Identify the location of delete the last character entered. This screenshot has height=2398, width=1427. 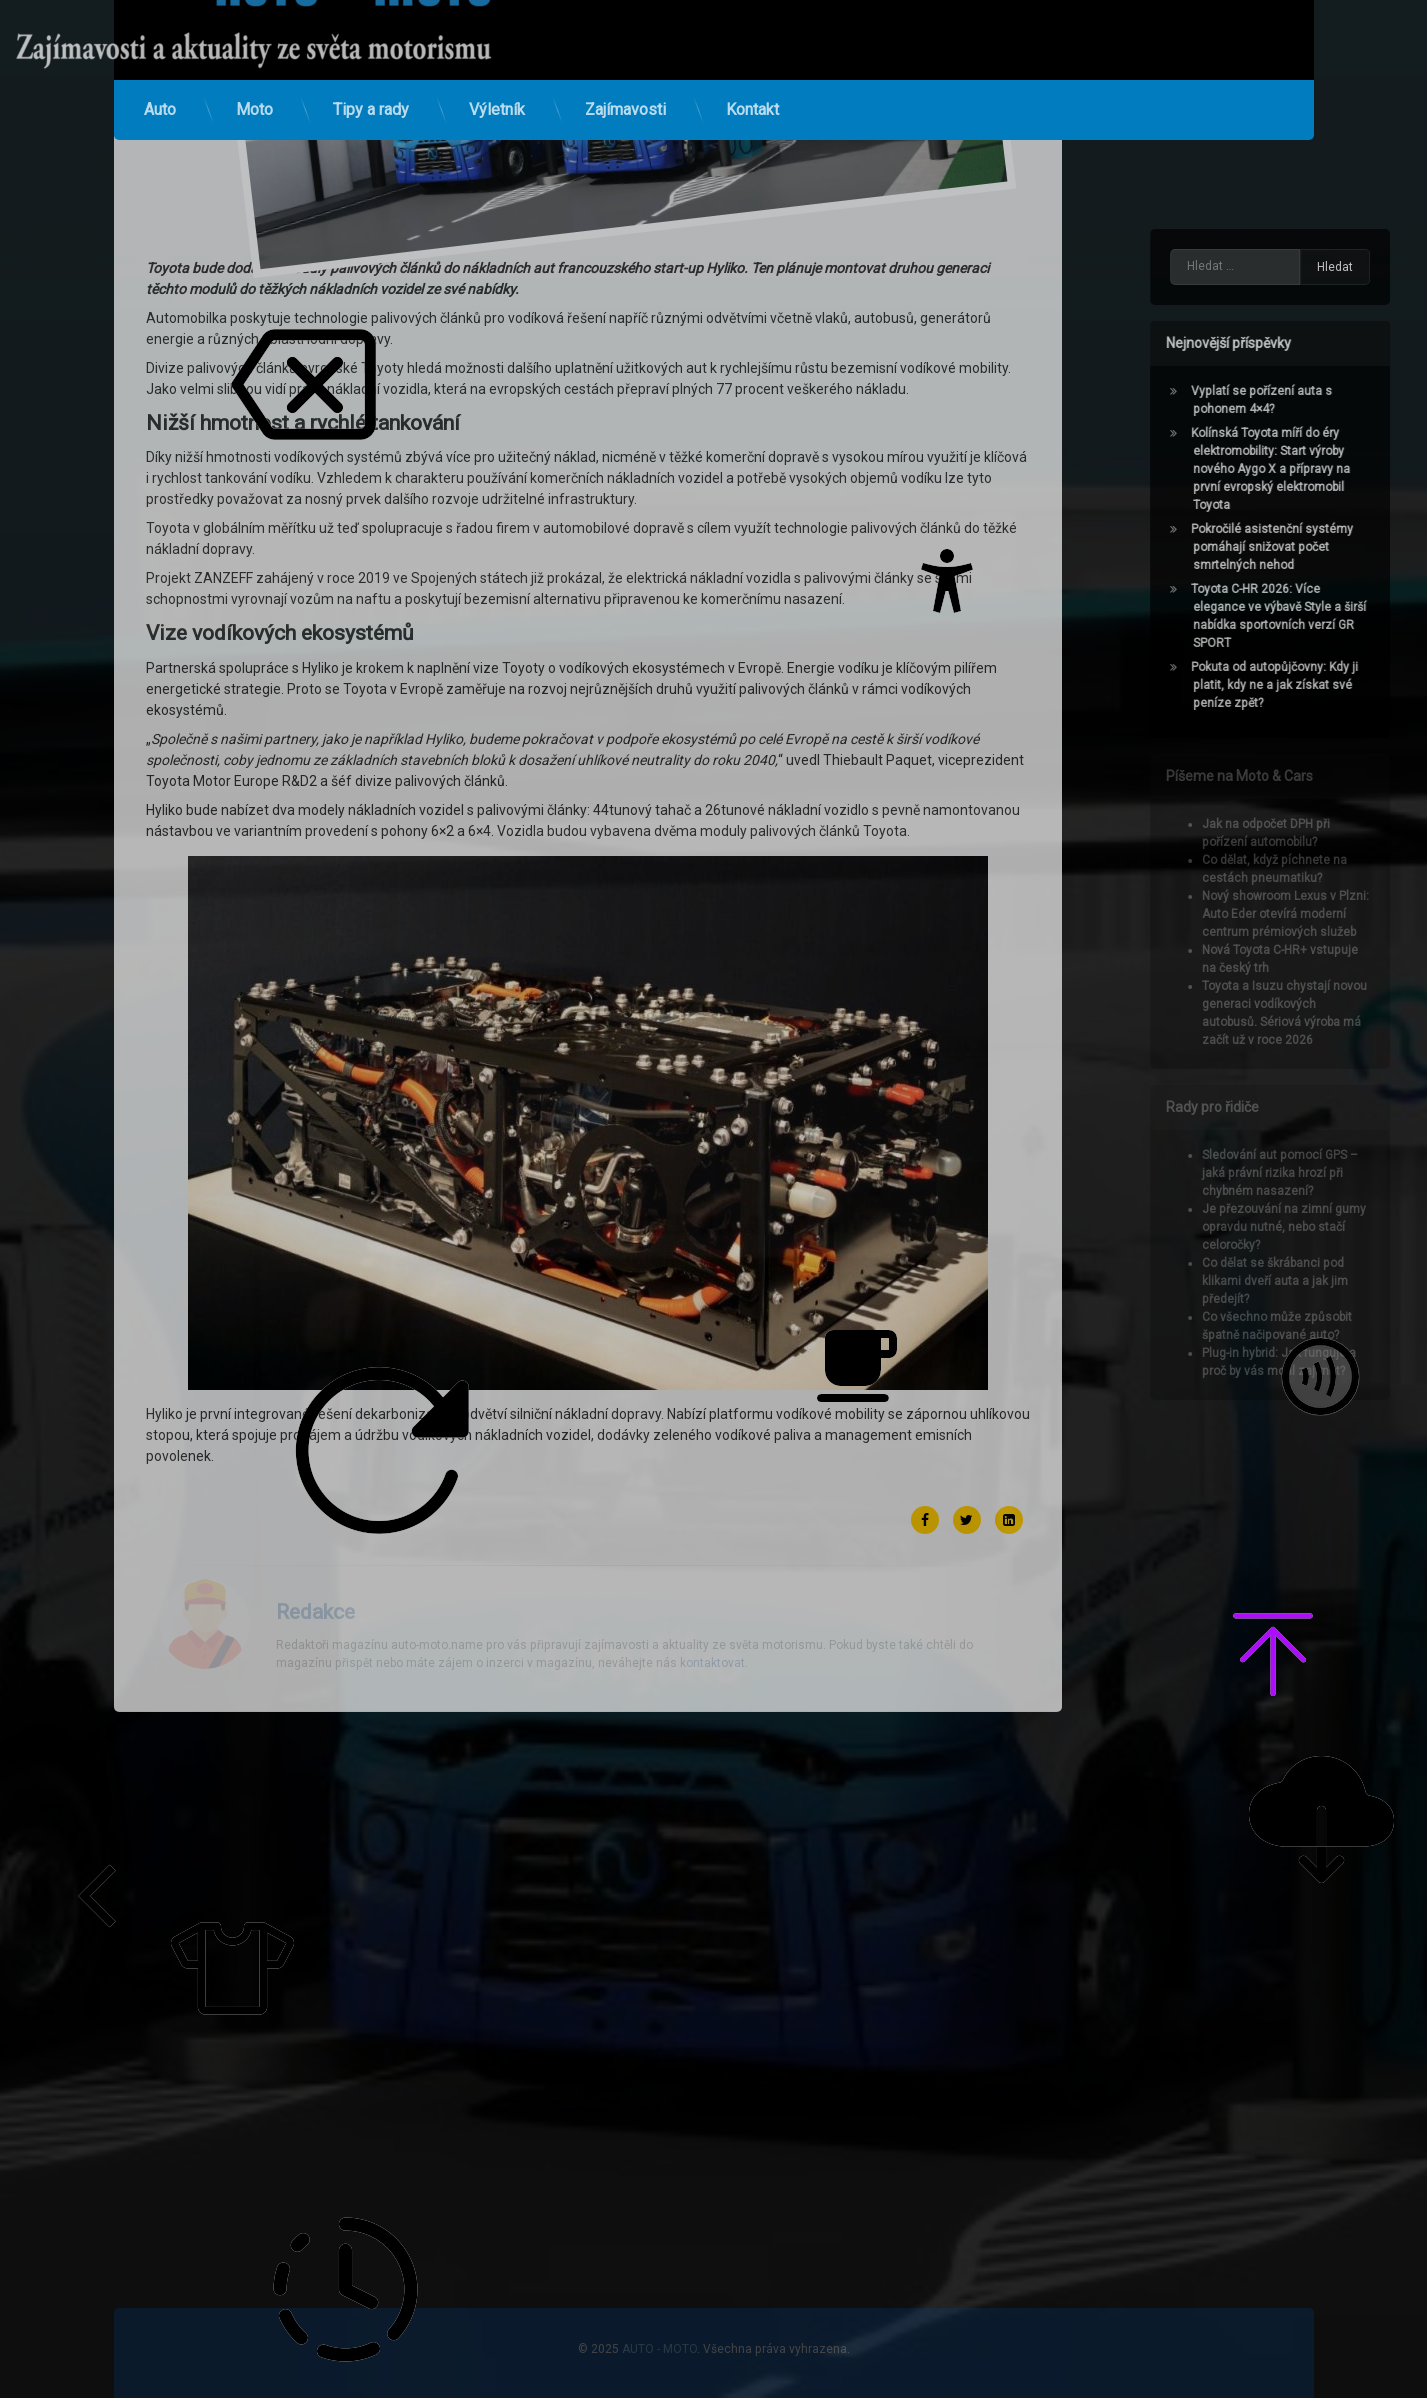
(309, 384).